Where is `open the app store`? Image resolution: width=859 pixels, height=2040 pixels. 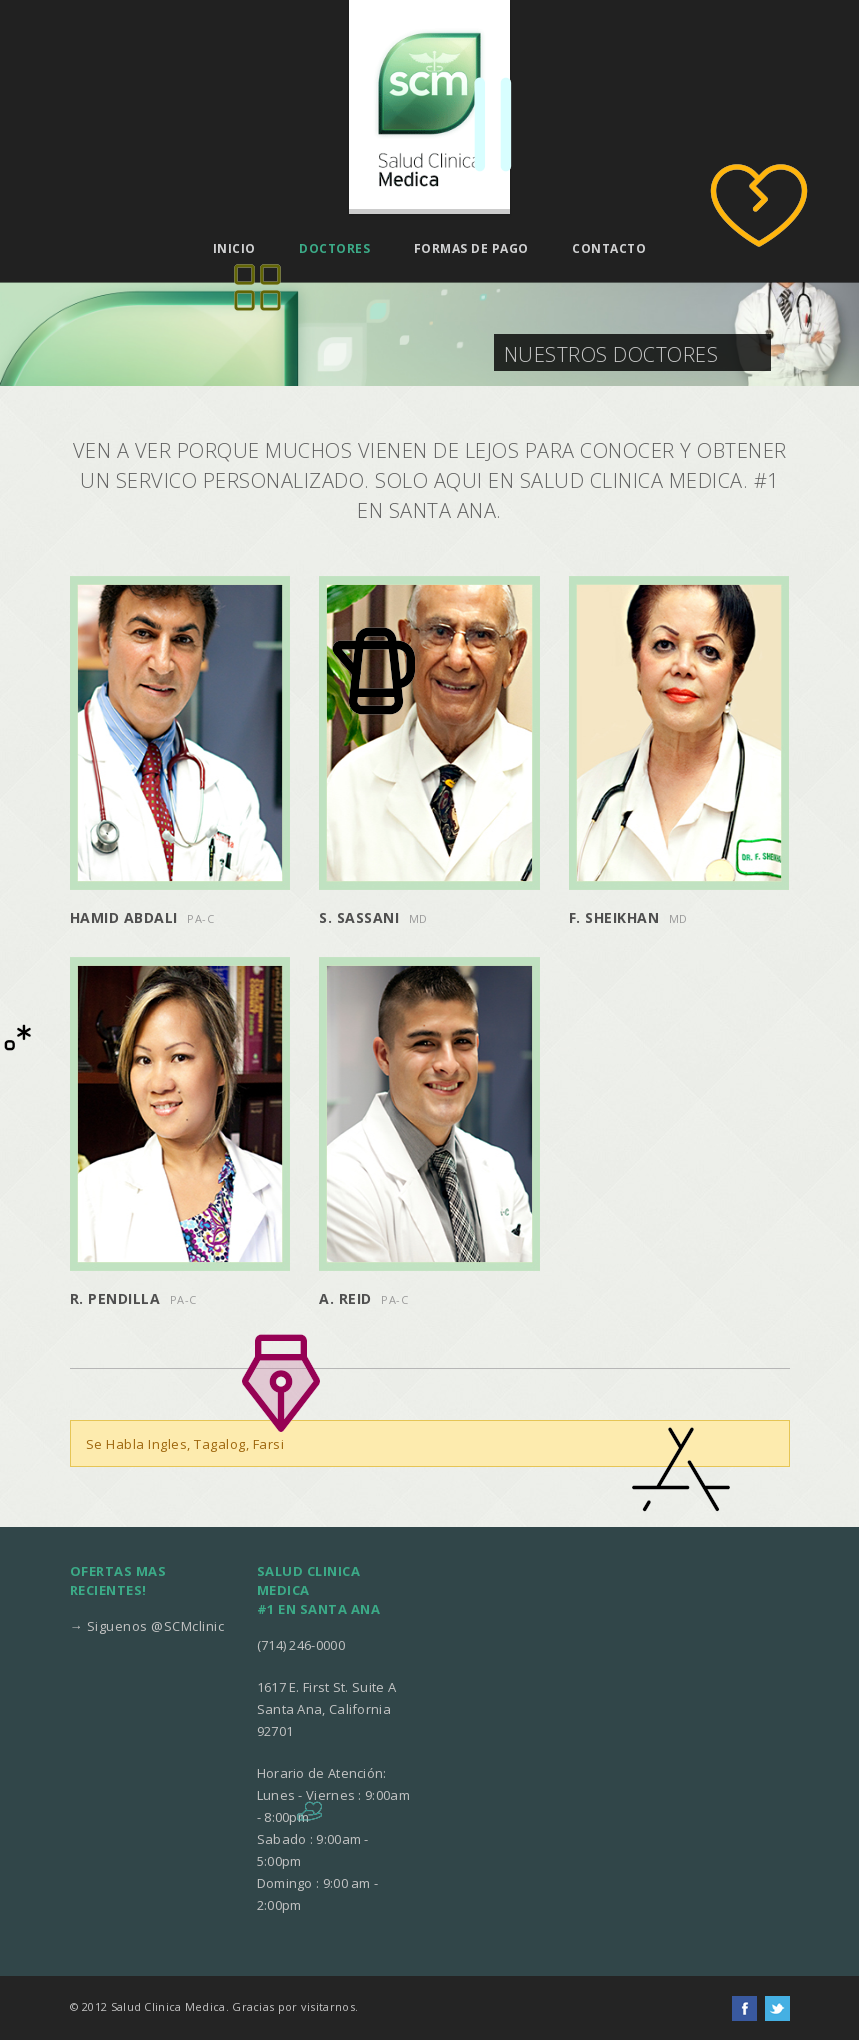 open the app store is located at coordinates (681, 1473).